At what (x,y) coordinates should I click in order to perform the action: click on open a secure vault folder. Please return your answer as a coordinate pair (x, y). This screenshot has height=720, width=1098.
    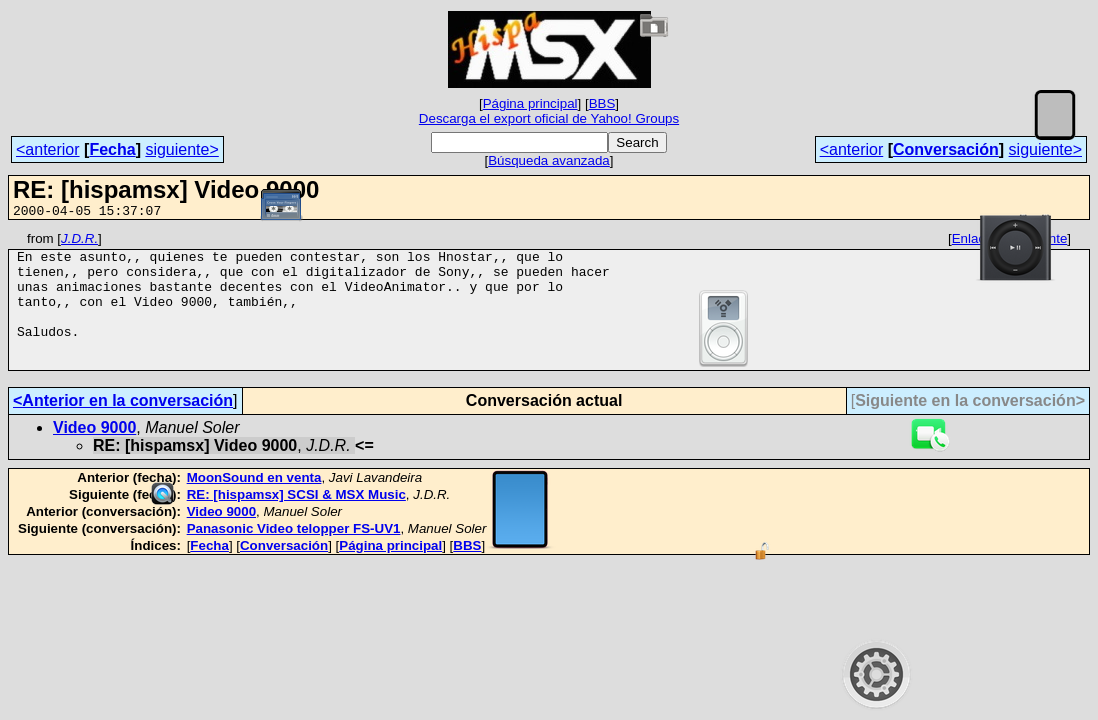
    Looking at the image, I should click on (654, 26).